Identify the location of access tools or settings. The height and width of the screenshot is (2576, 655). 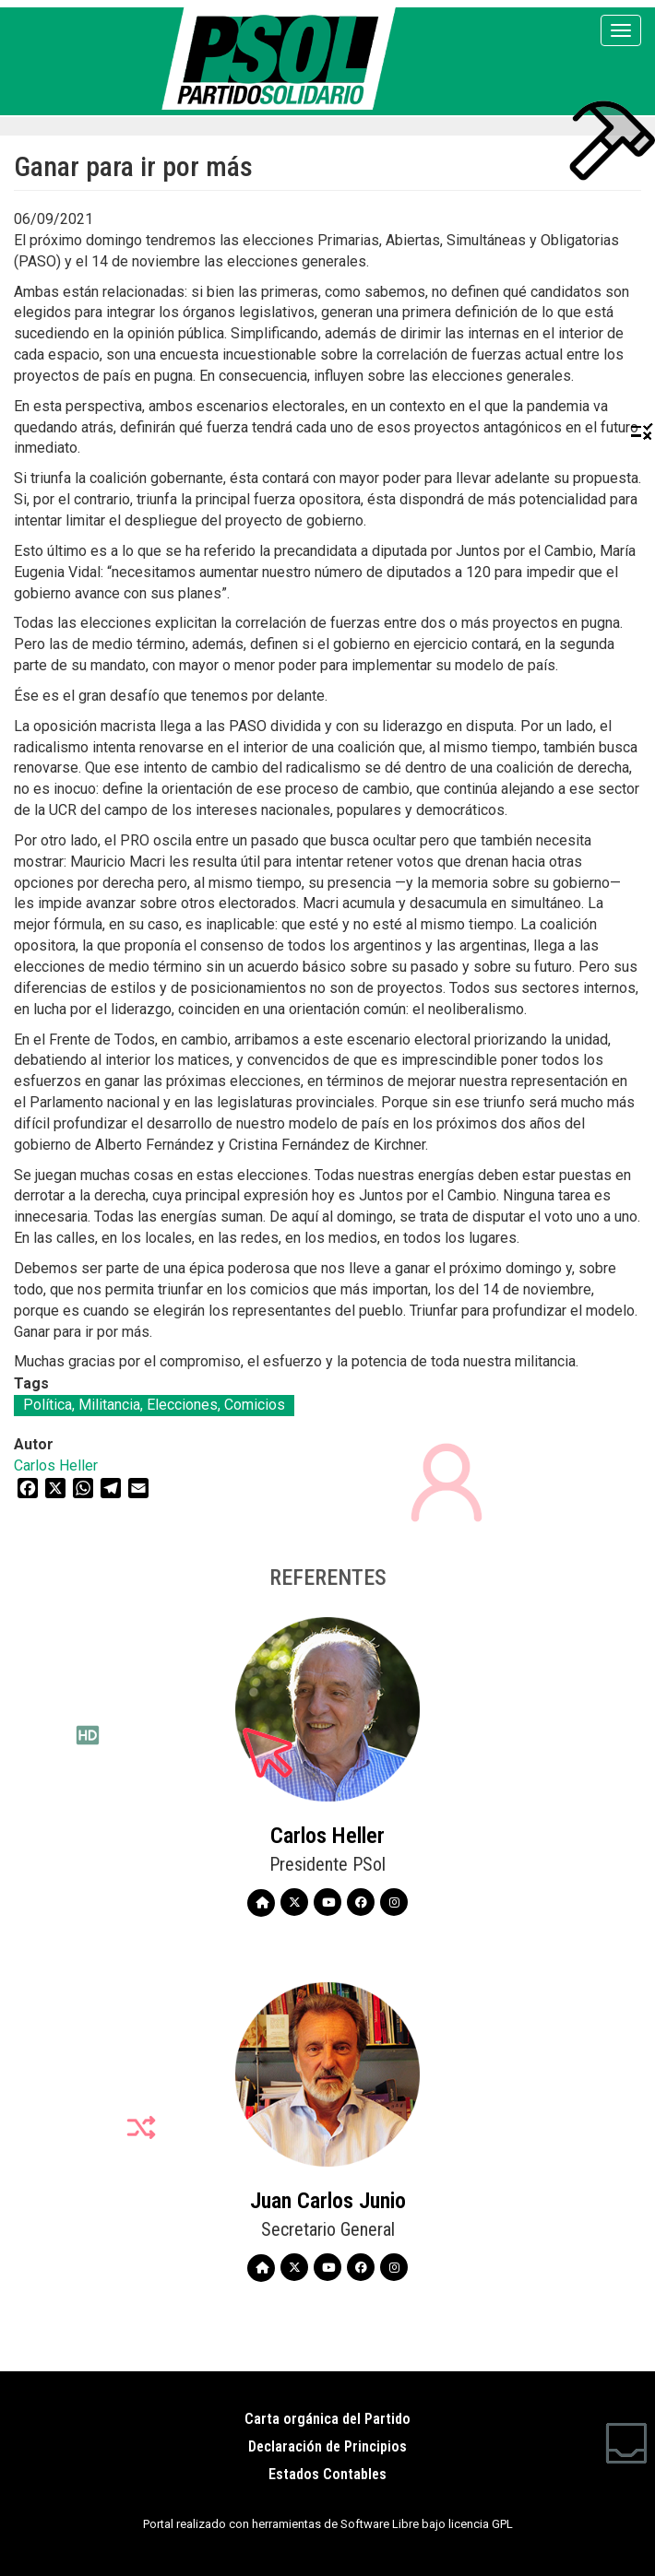
(608, 142).